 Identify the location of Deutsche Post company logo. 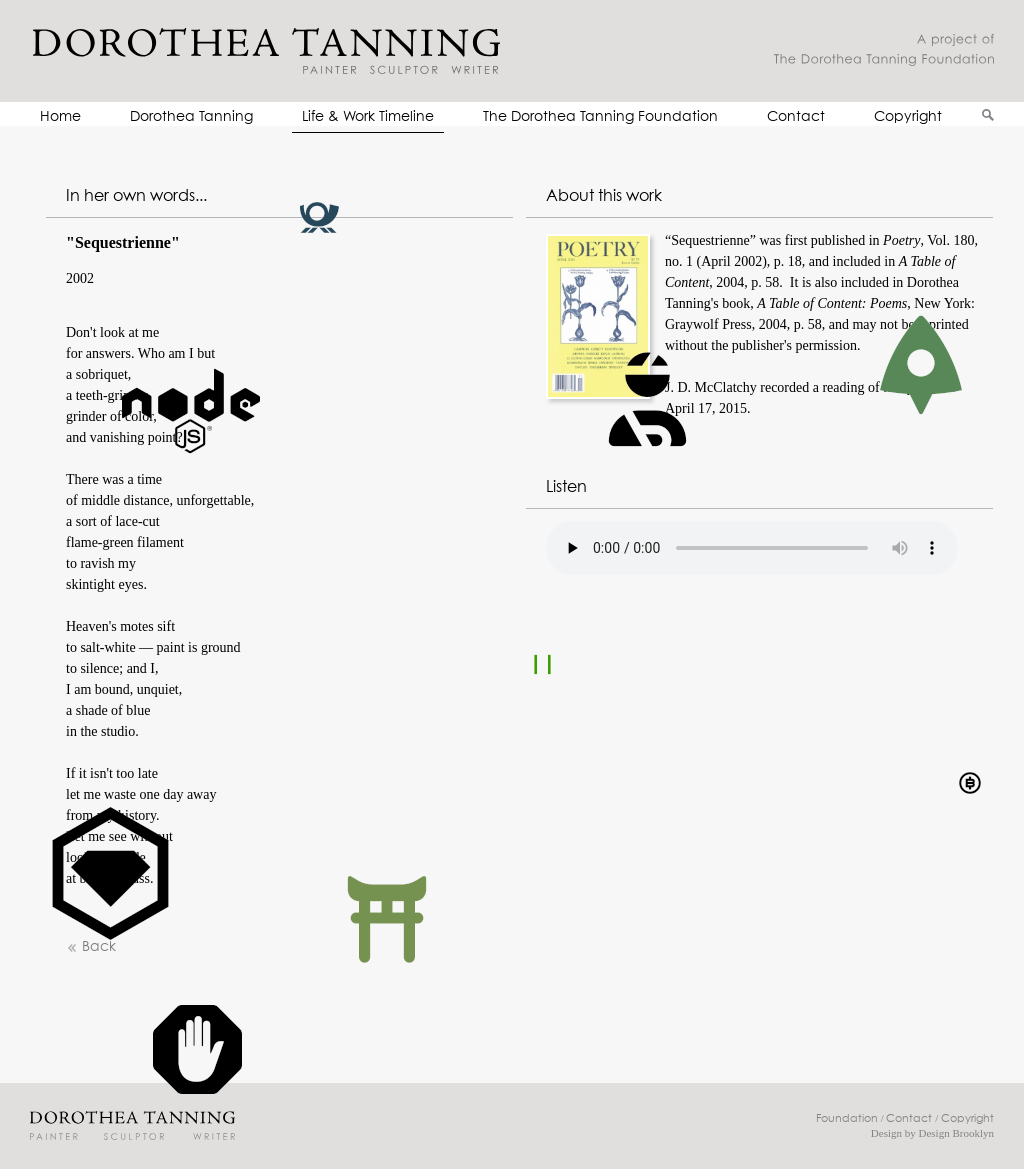
(319, 217).